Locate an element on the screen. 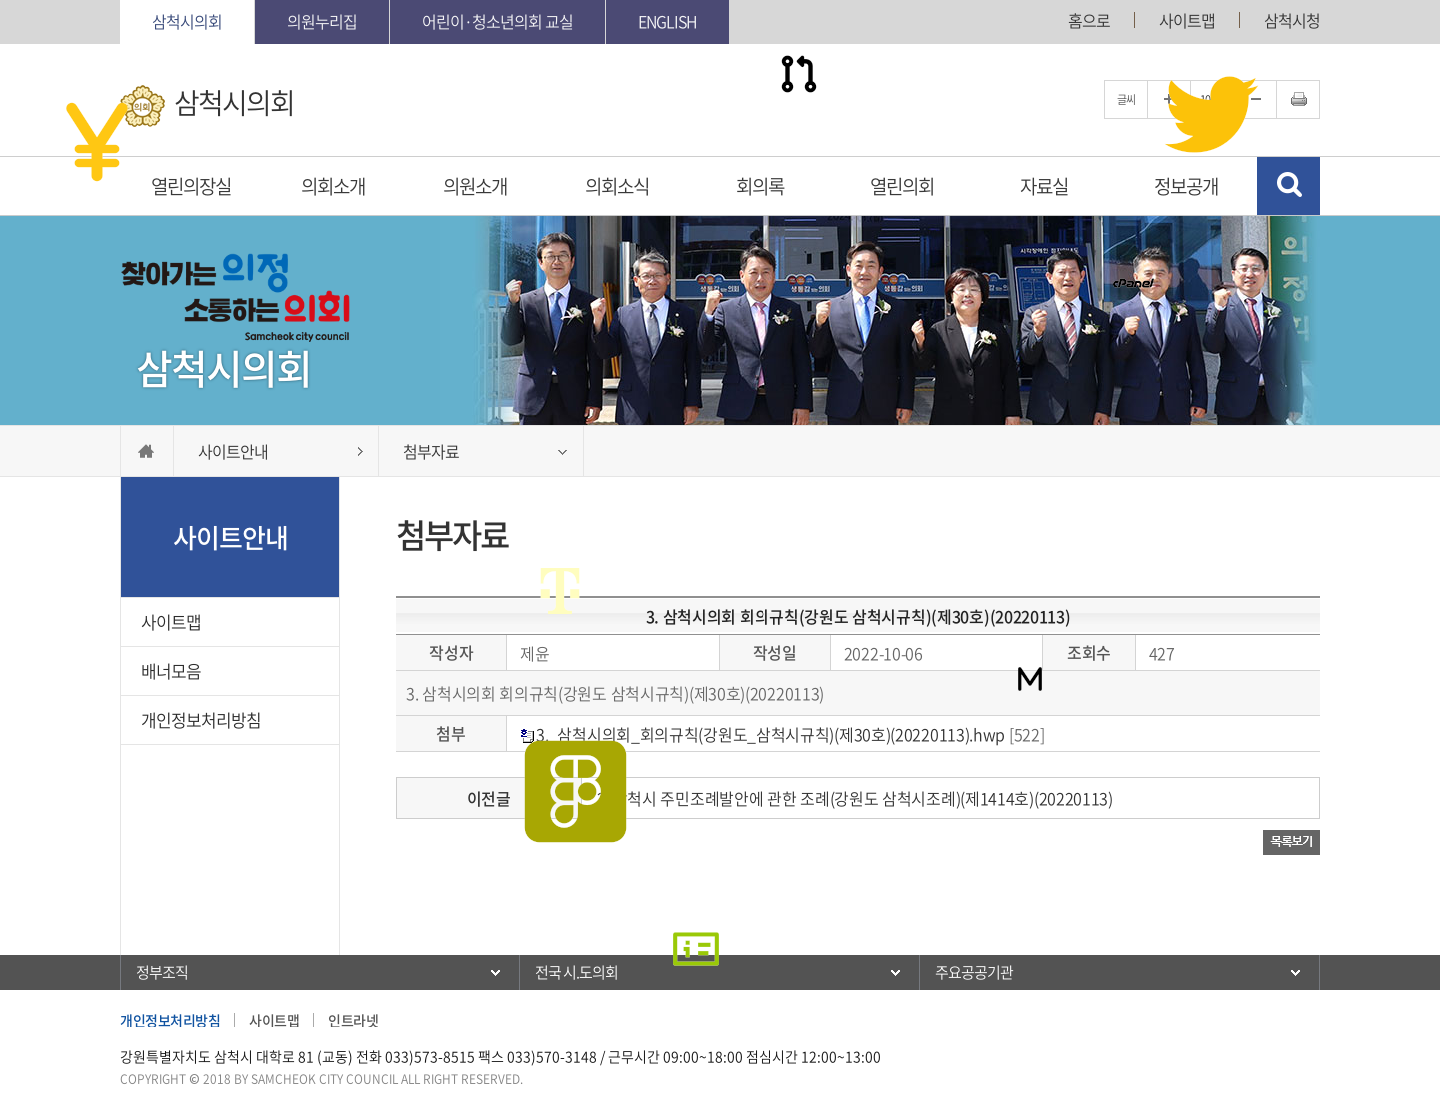  access cPanel web hosting control panel is located at coordinates (1133, 283).